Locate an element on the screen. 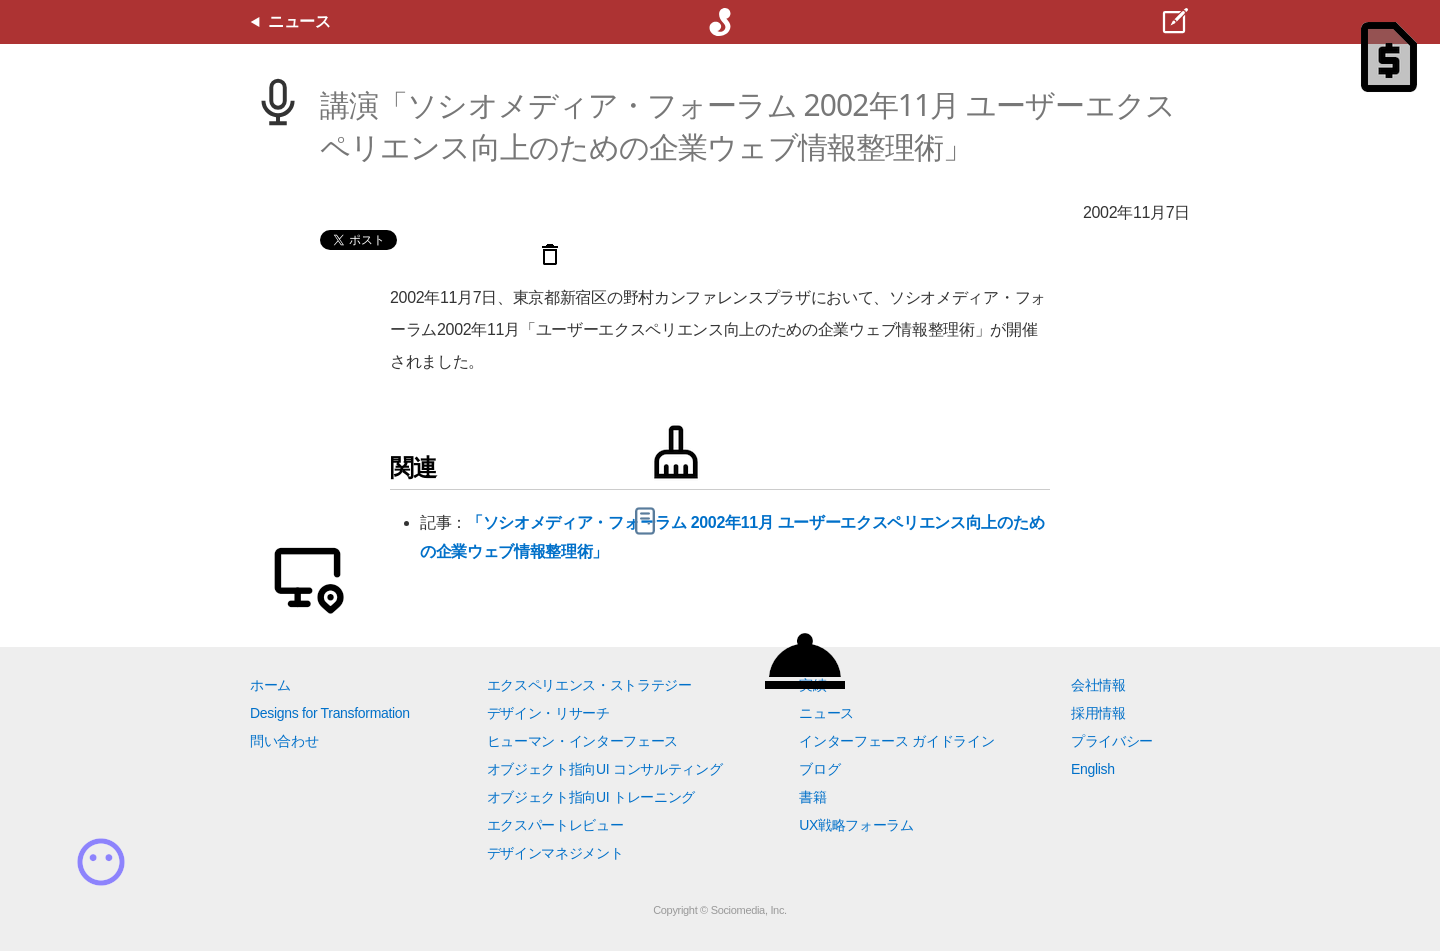 The image size is (1440, 951). pin this device to your workspace is located at coordinates (307, 577).